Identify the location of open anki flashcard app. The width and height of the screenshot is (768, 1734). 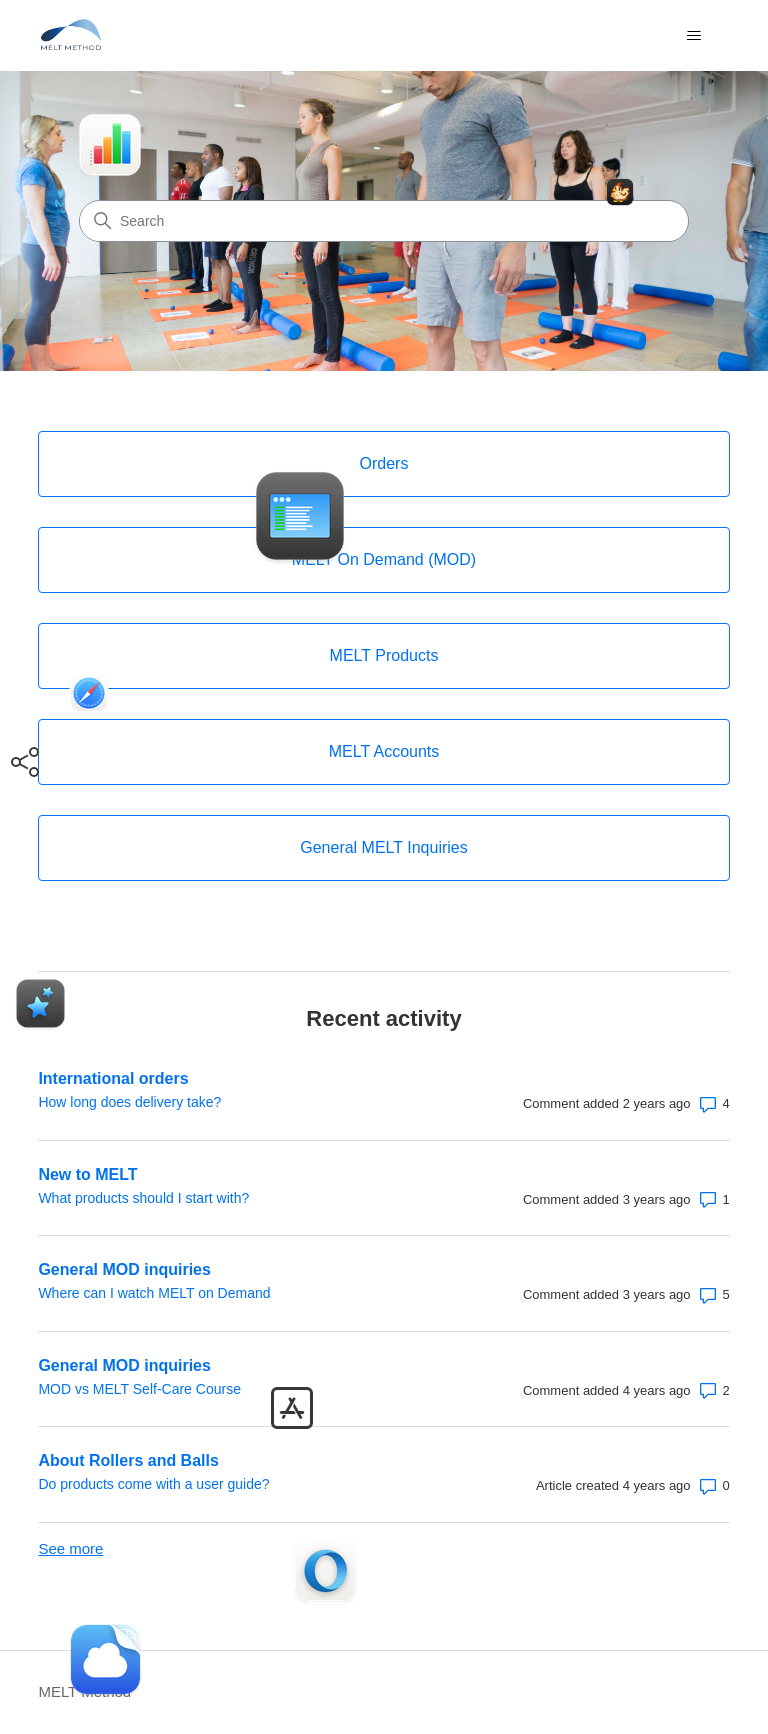
(40, 1003).